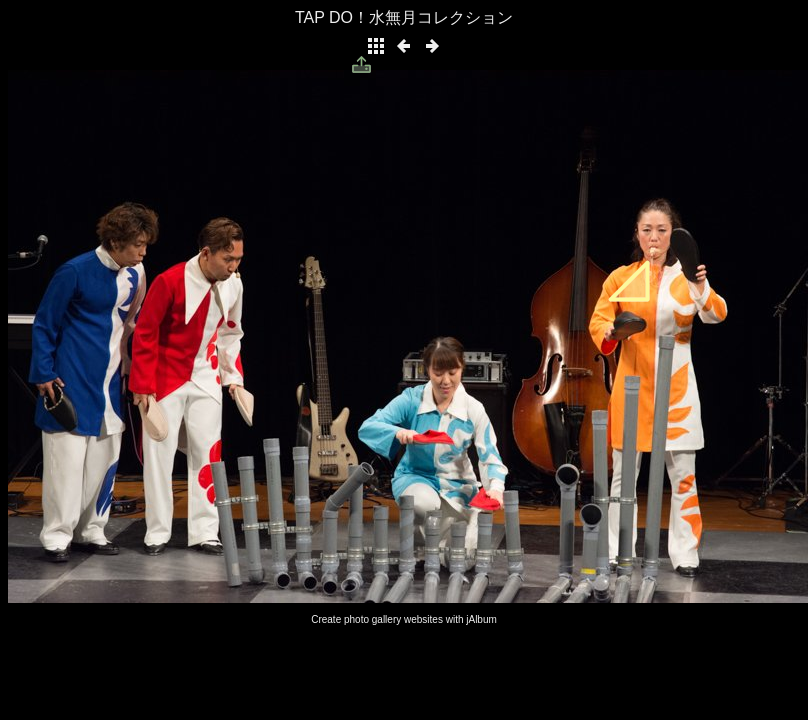 The image size is (808, 720). I want to click on adjust notch or display cutout settings, so click(632, 284).